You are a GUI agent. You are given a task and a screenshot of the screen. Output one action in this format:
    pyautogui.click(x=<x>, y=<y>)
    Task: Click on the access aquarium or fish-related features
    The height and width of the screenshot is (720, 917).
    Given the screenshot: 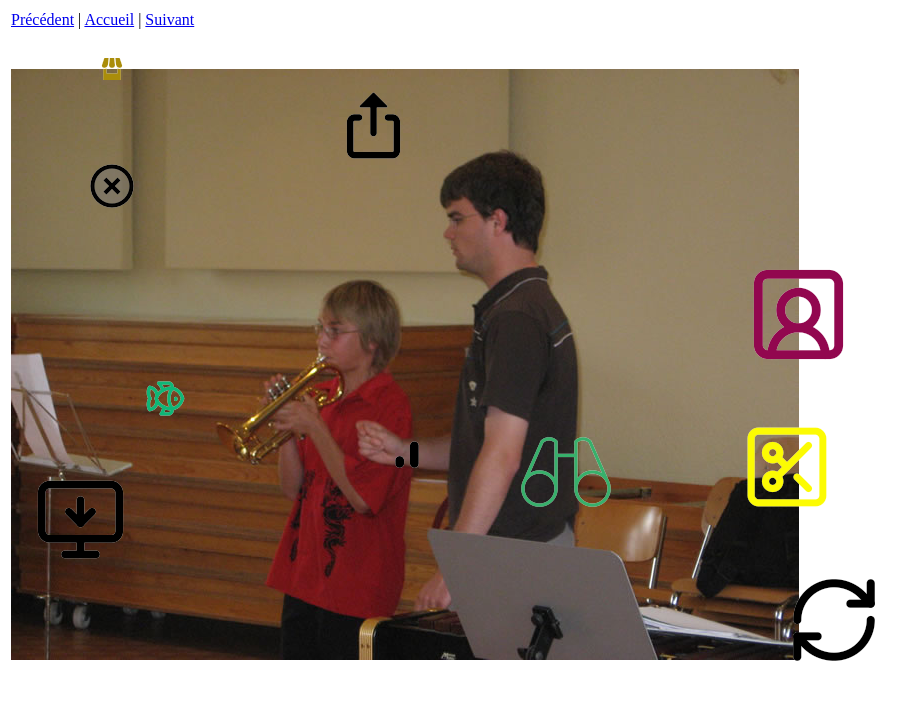 What is the action you would take?
    pyautogui.click(x=165, y=398)
    